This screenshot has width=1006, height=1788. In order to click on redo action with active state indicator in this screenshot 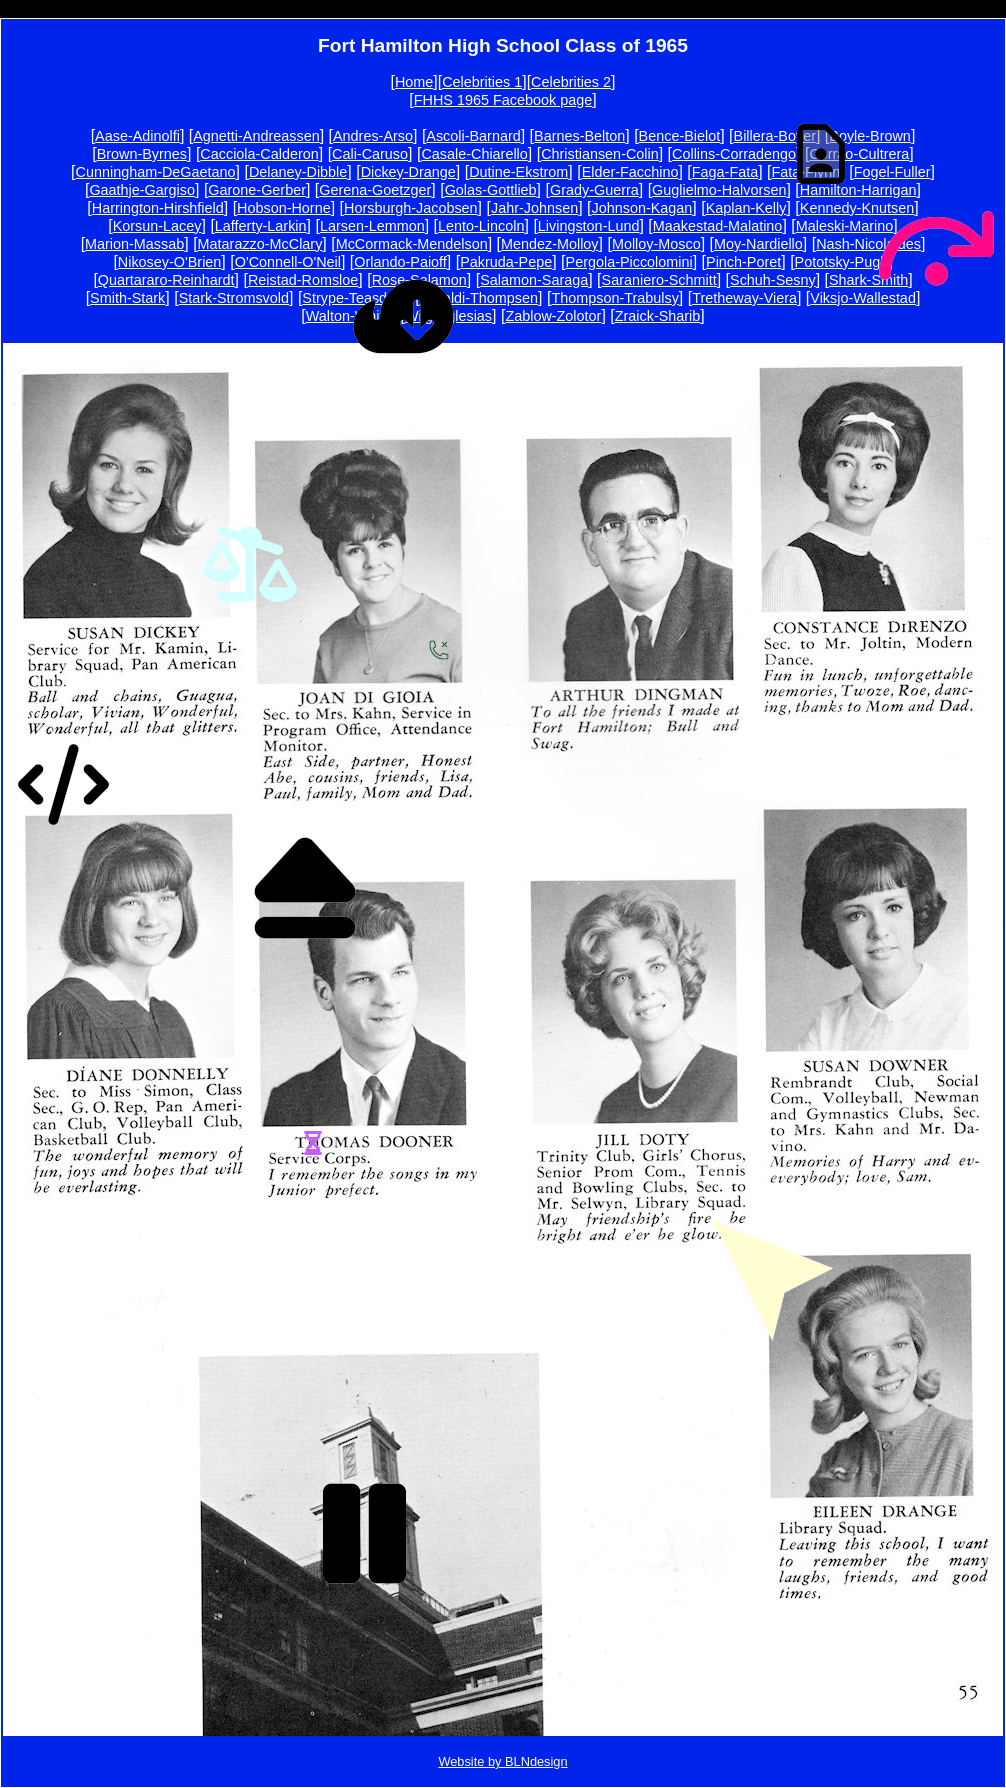, I will do `click(936, 245)`.